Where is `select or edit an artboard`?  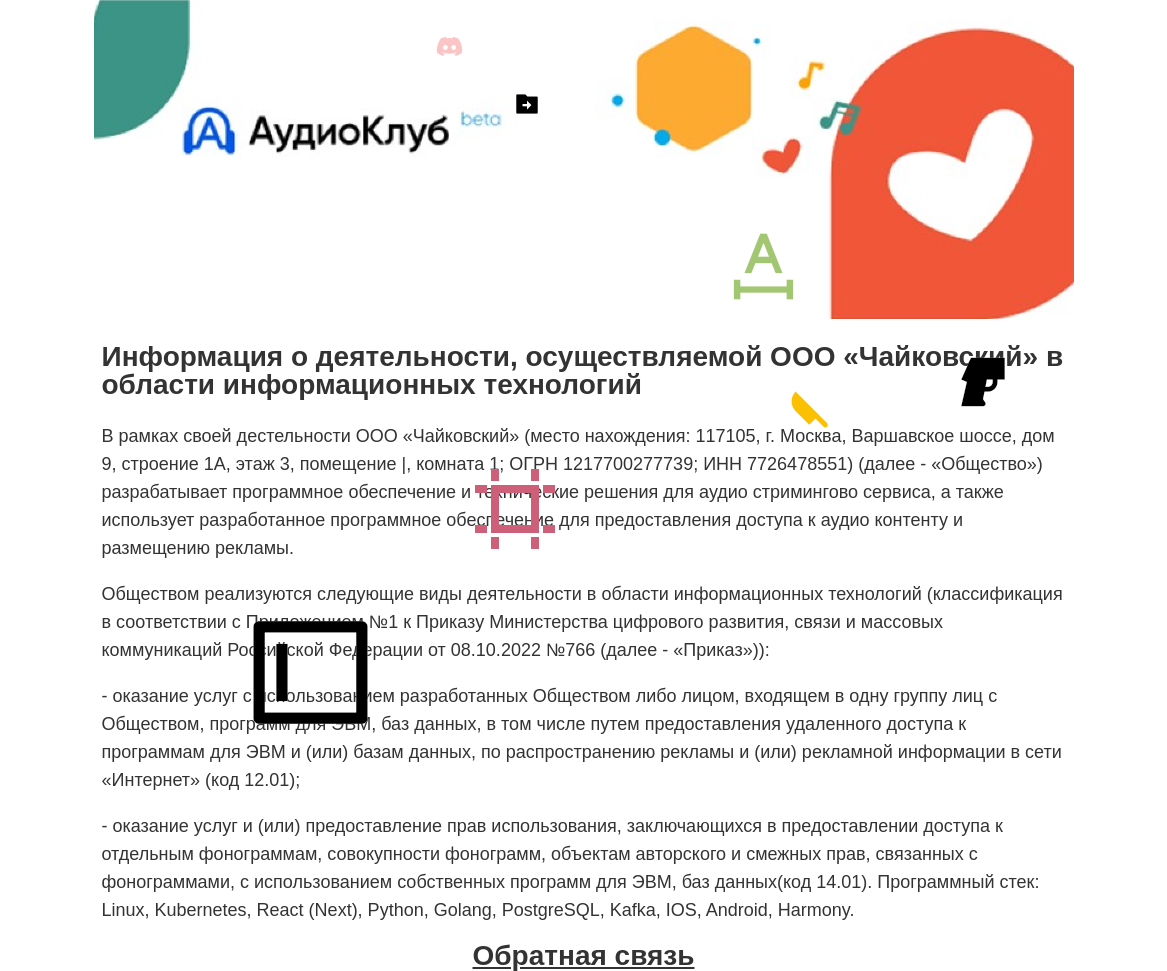 select or edit an artboard is located at coordinates (515, 509).